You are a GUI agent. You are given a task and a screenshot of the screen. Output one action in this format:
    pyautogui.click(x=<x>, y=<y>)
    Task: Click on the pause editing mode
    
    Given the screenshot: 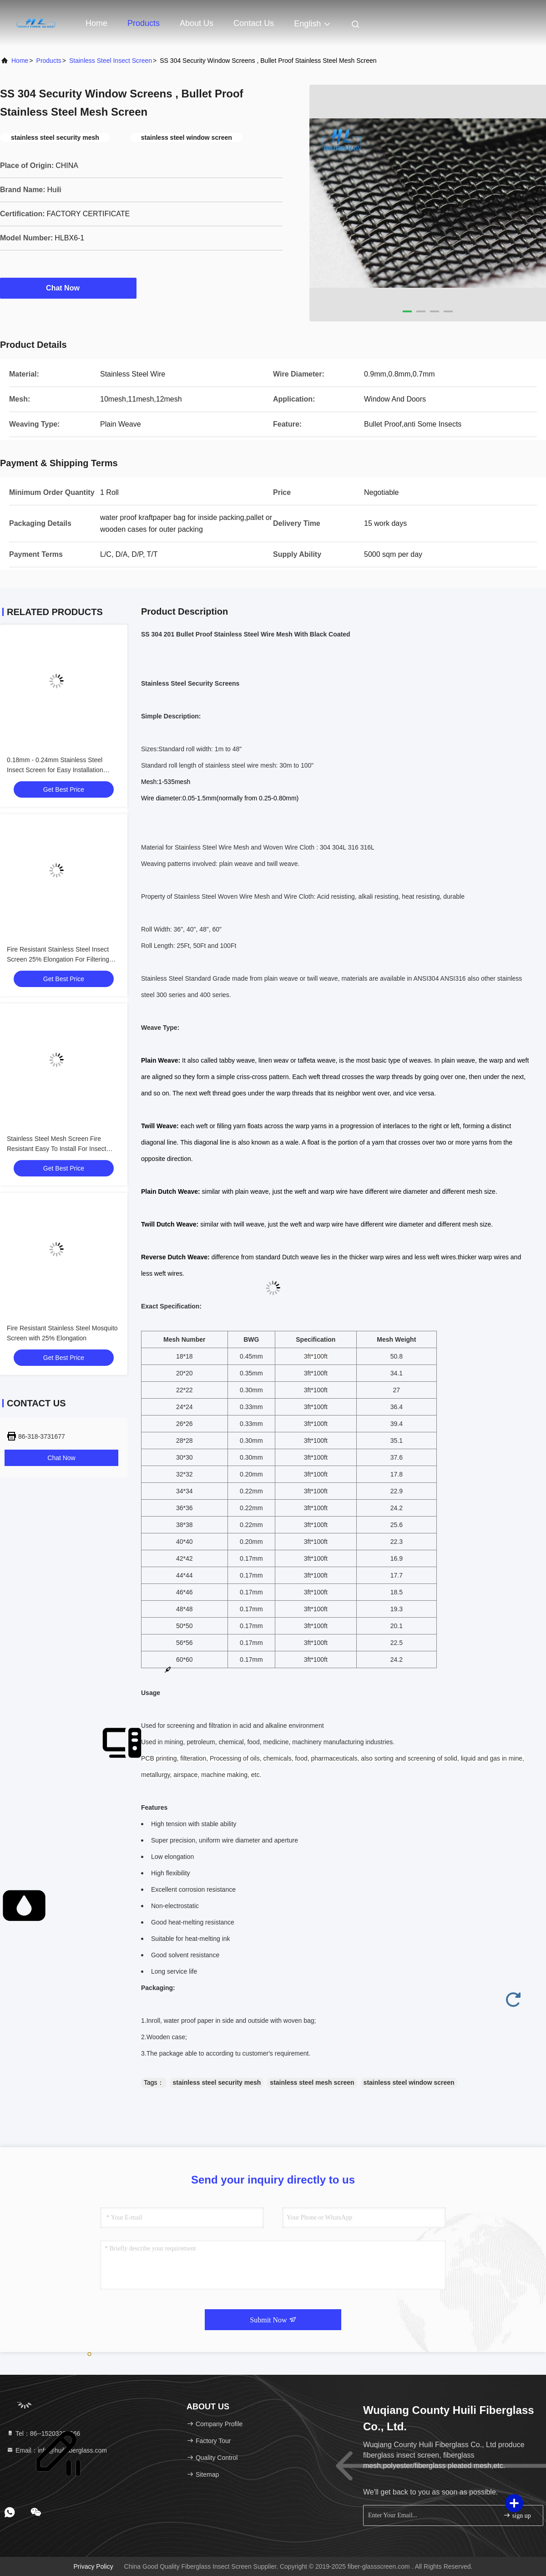 What is the action you would take?
    pyautogui.click(x=57, y=2450)
    